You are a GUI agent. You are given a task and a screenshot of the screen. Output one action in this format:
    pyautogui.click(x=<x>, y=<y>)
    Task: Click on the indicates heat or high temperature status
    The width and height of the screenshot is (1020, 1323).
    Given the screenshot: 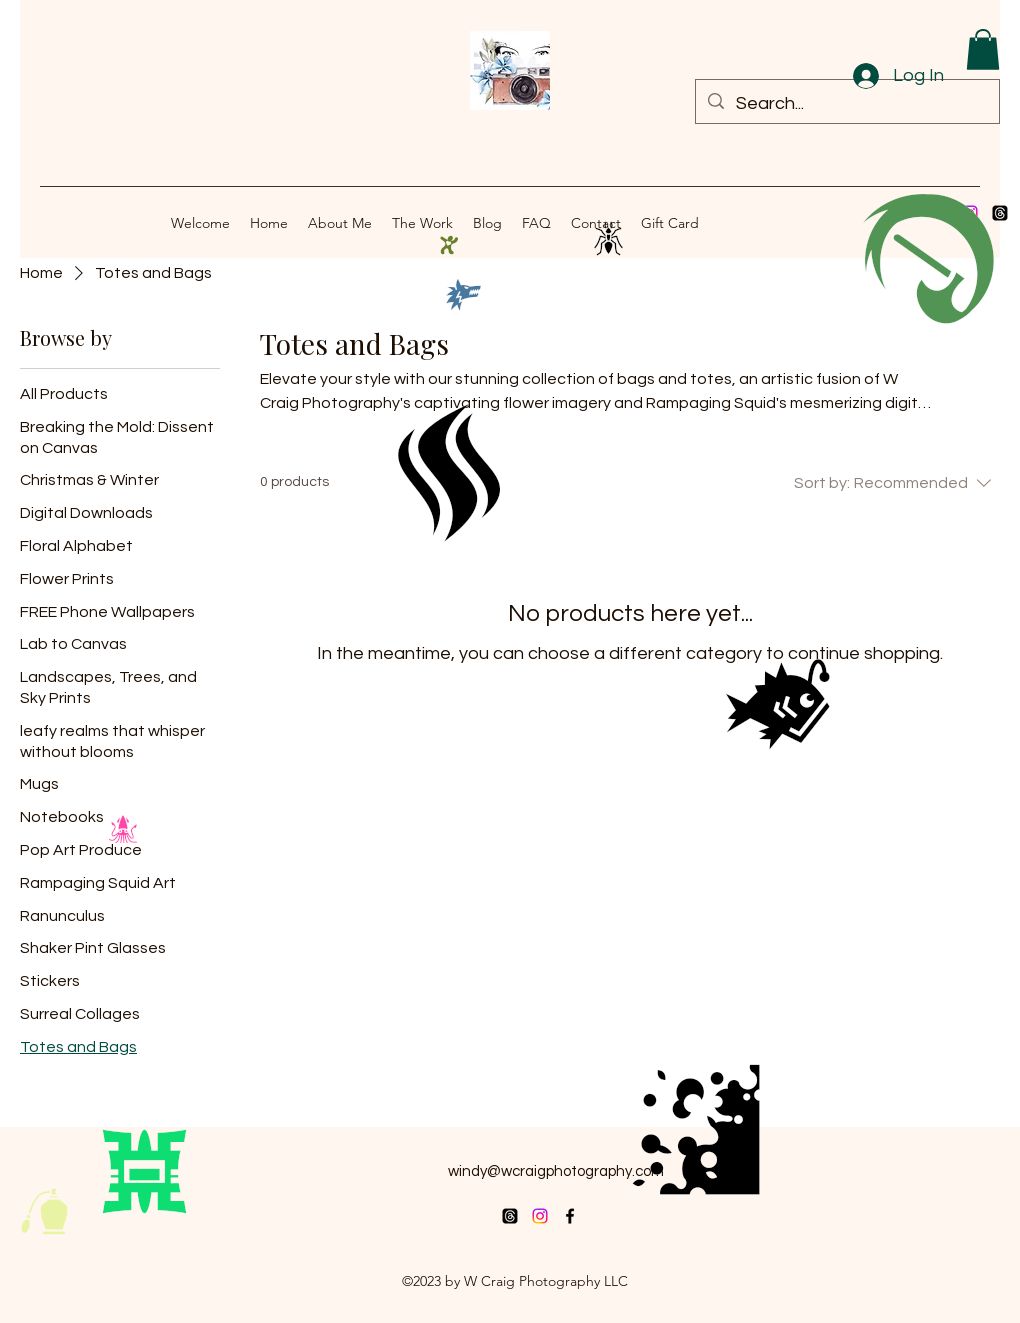 What is the action you would take?
    pyautogui.click(x=448, y=473)
    